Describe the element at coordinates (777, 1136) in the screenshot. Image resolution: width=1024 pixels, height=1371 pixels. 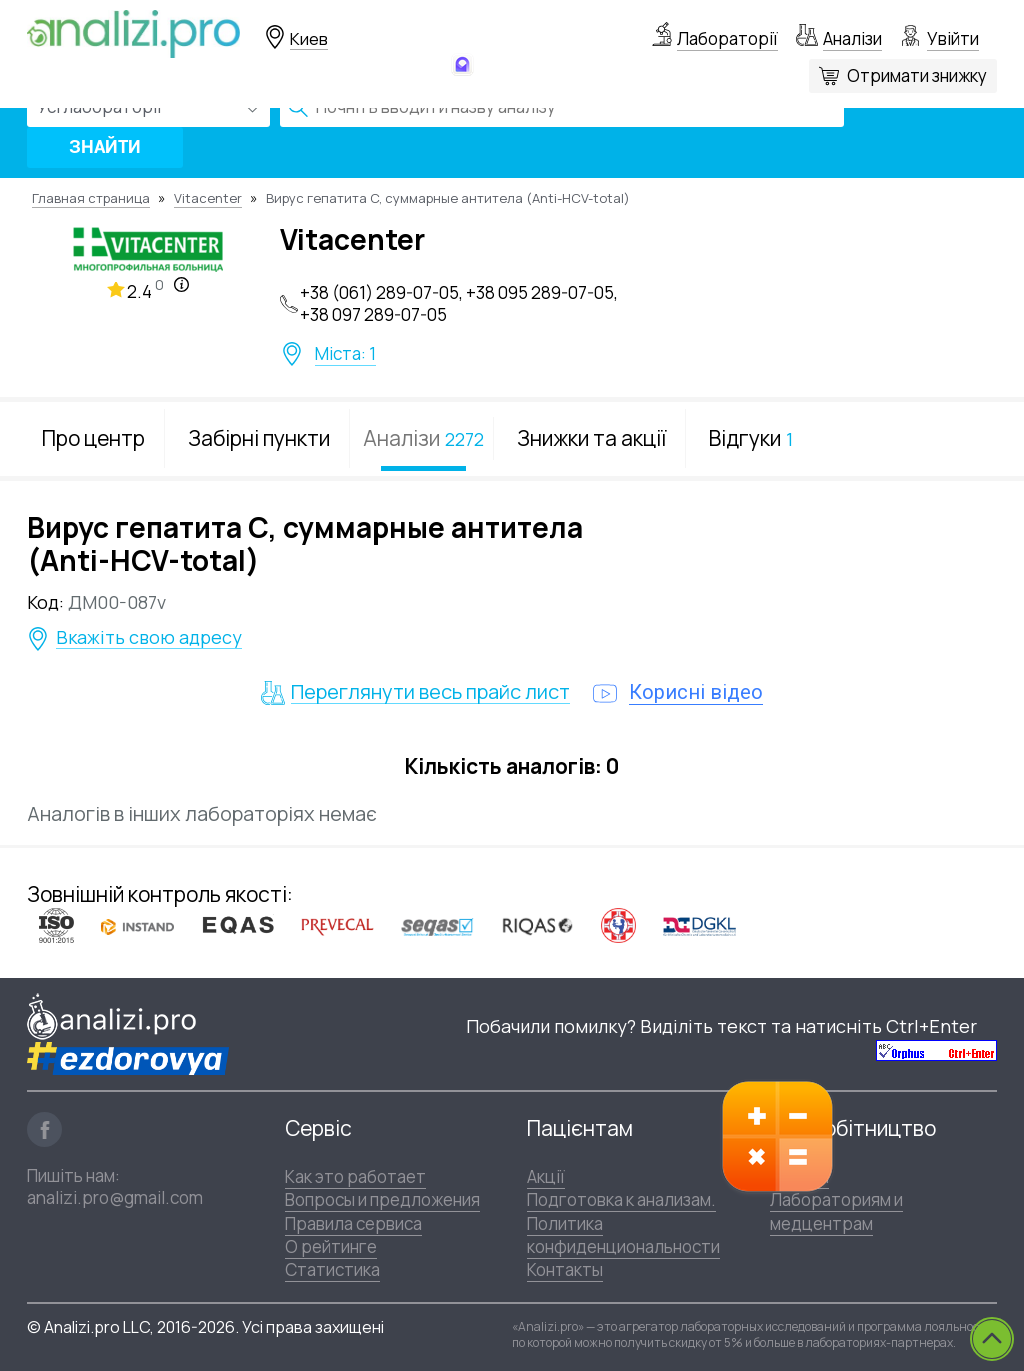
I see `open pcb calculator app` at that location.